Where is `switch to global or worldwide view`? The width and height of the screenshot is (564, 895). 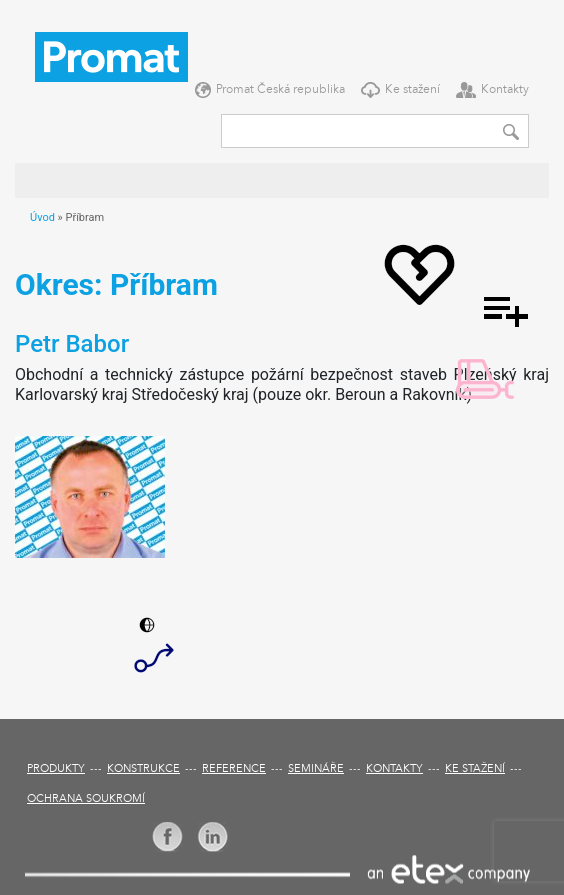
switch to global or worldwide view is located at coordinates (147, 625).